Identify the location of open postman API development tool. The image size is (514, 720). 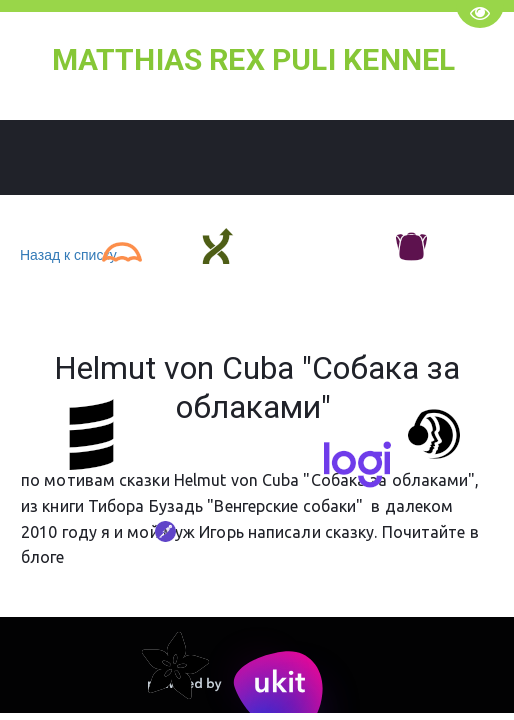
(165, 531).